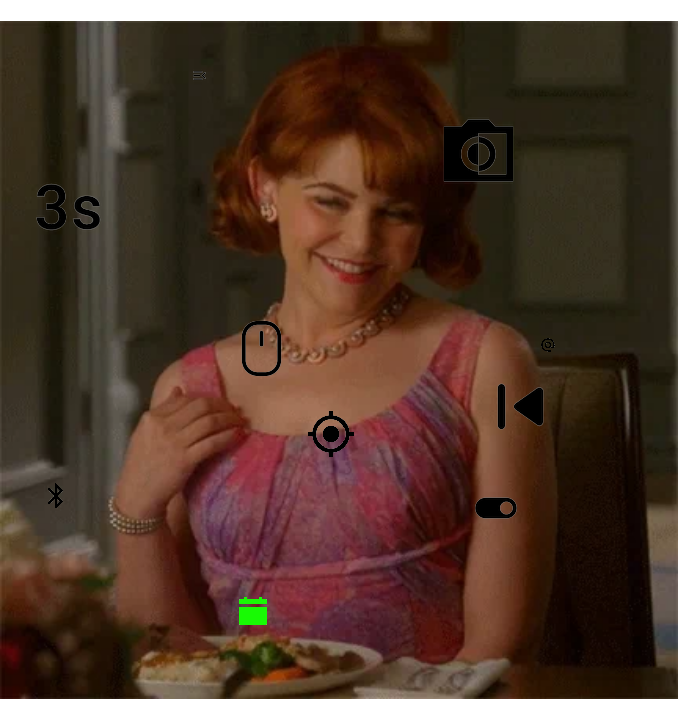 This screenshot has width=678, height=720. I want to click on set a 3-second timer, so click(66, 207).